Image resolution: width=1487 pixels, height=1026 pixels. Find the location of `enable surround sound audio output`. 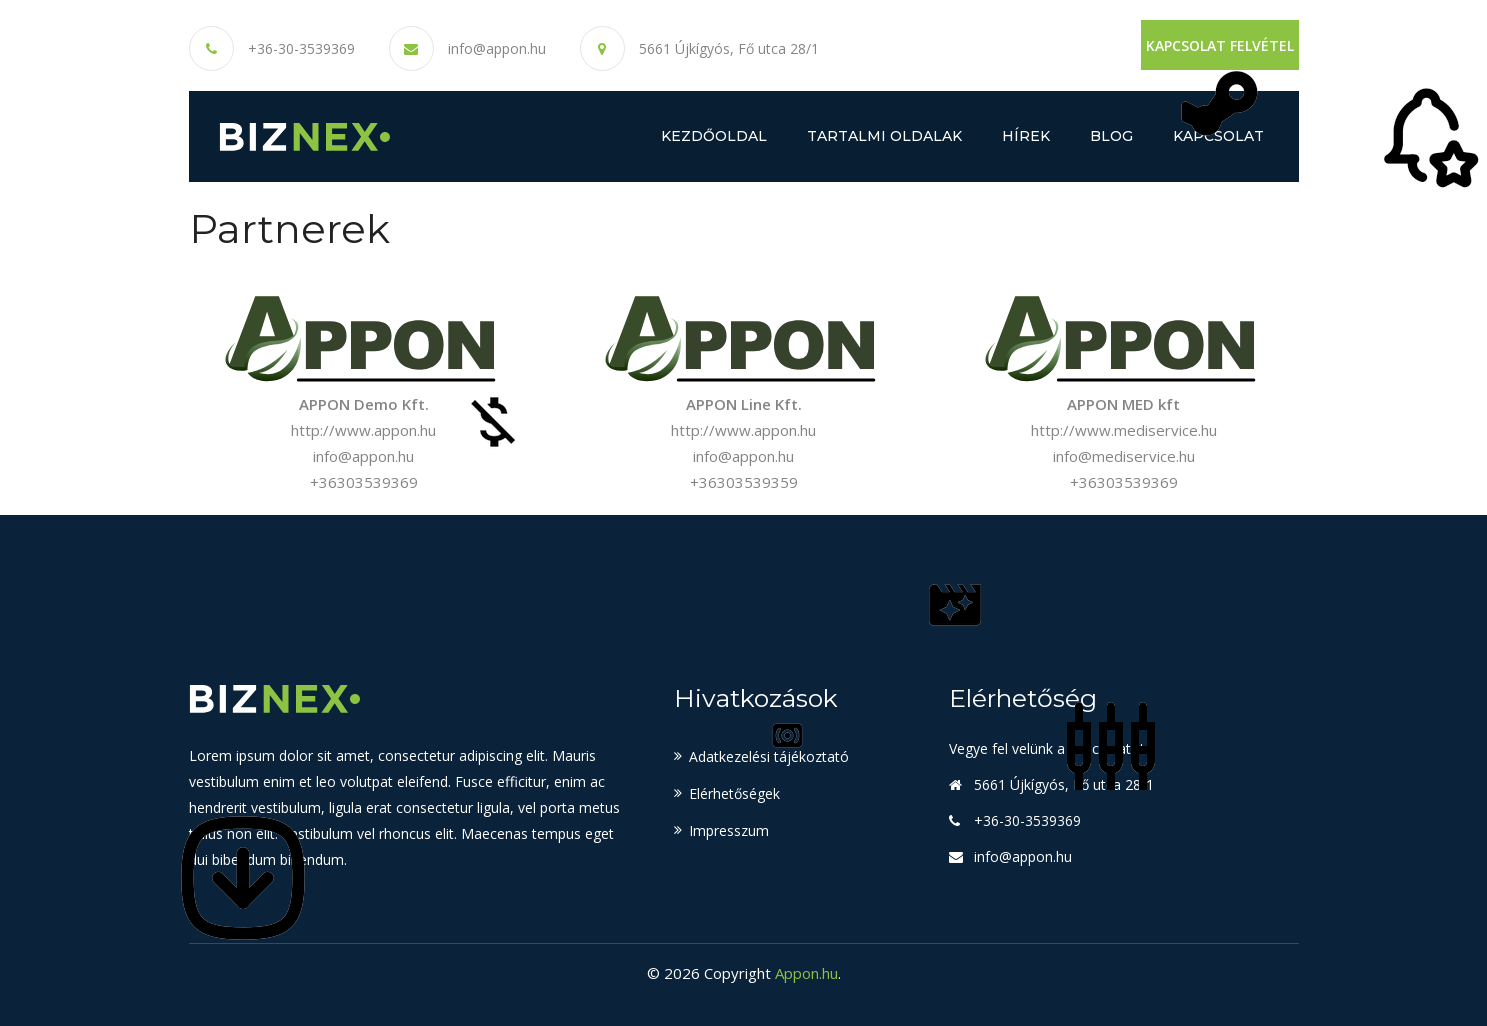

enable surround sound audio output is located at coordinates (787, 735).